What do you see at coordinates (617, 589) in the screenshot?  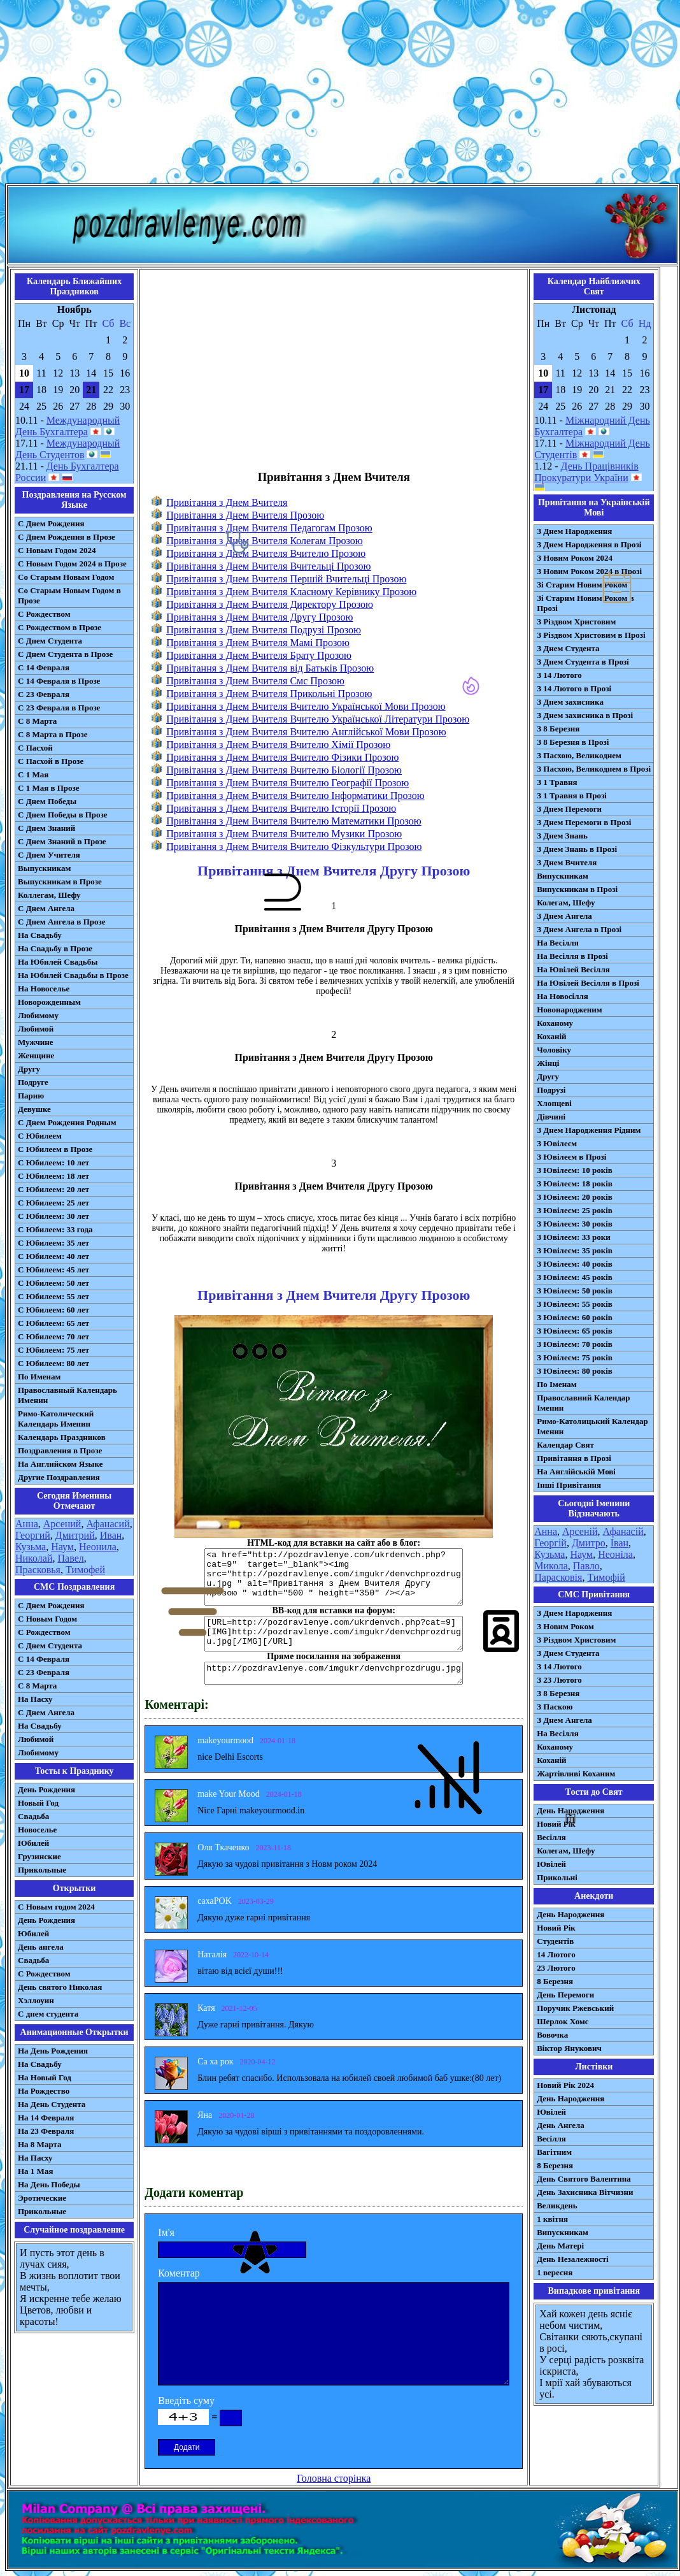 I see `remove an event from your calendar` at bounding box center [617, 589].